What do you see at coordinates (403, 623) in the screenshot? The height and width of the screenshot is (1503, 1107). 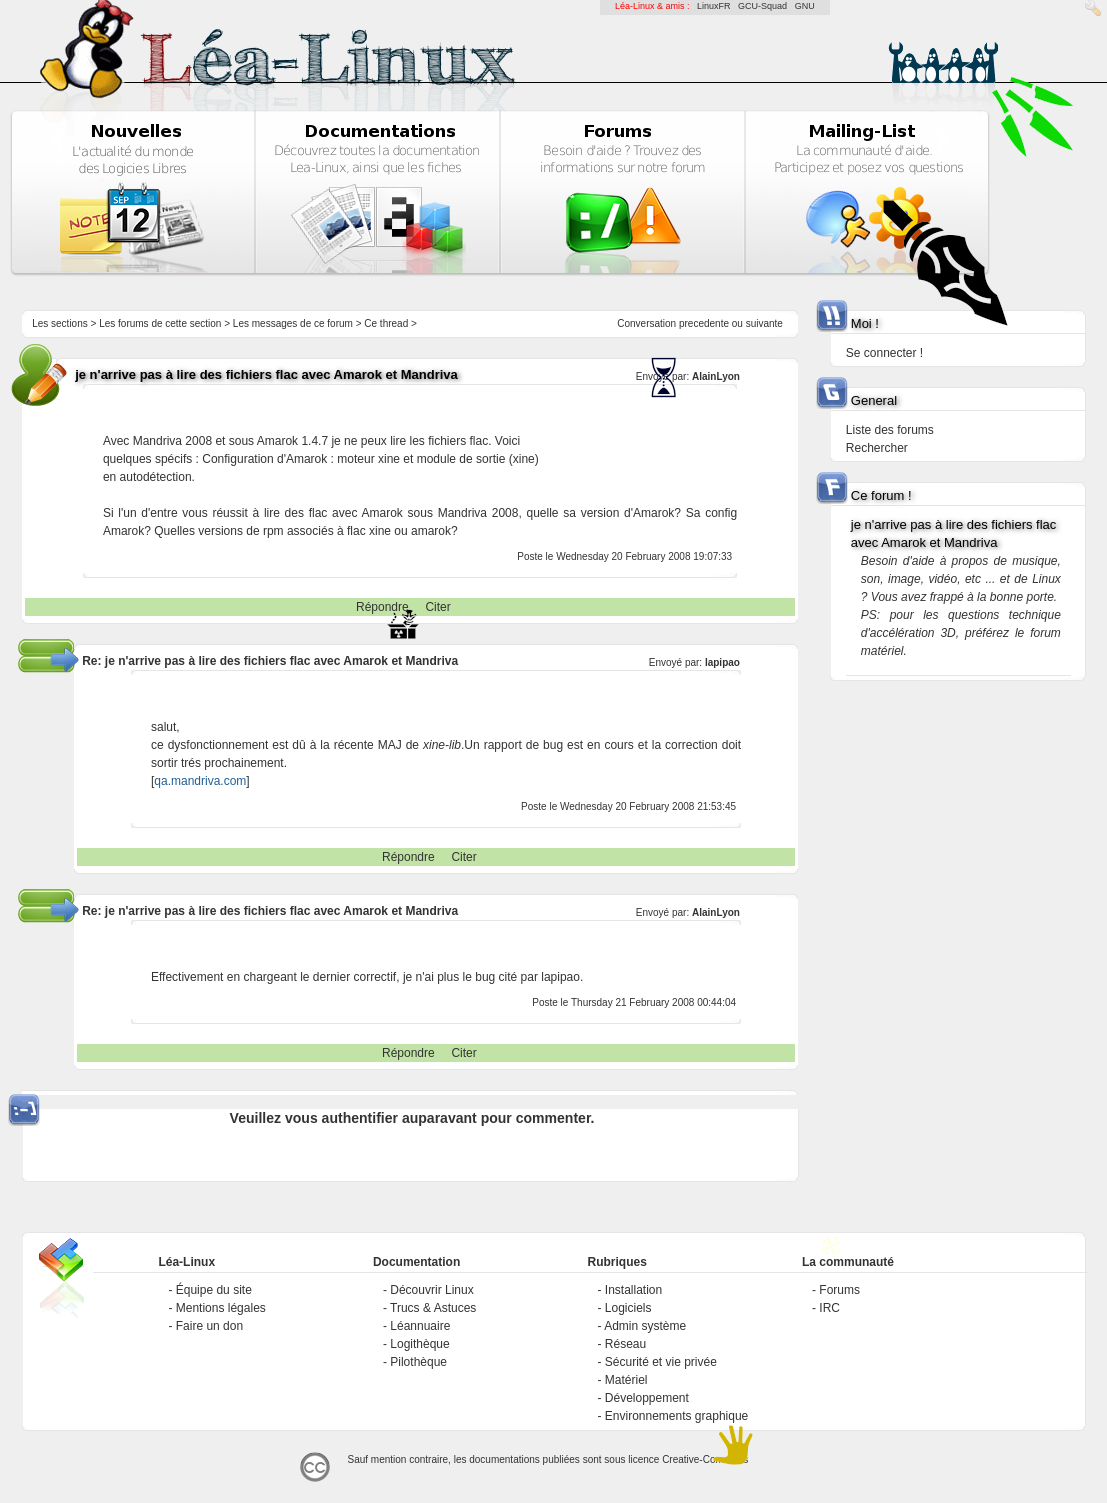 I see `indicates a failed or negative quantum experiment outcome` at bounding box center [403, 623].